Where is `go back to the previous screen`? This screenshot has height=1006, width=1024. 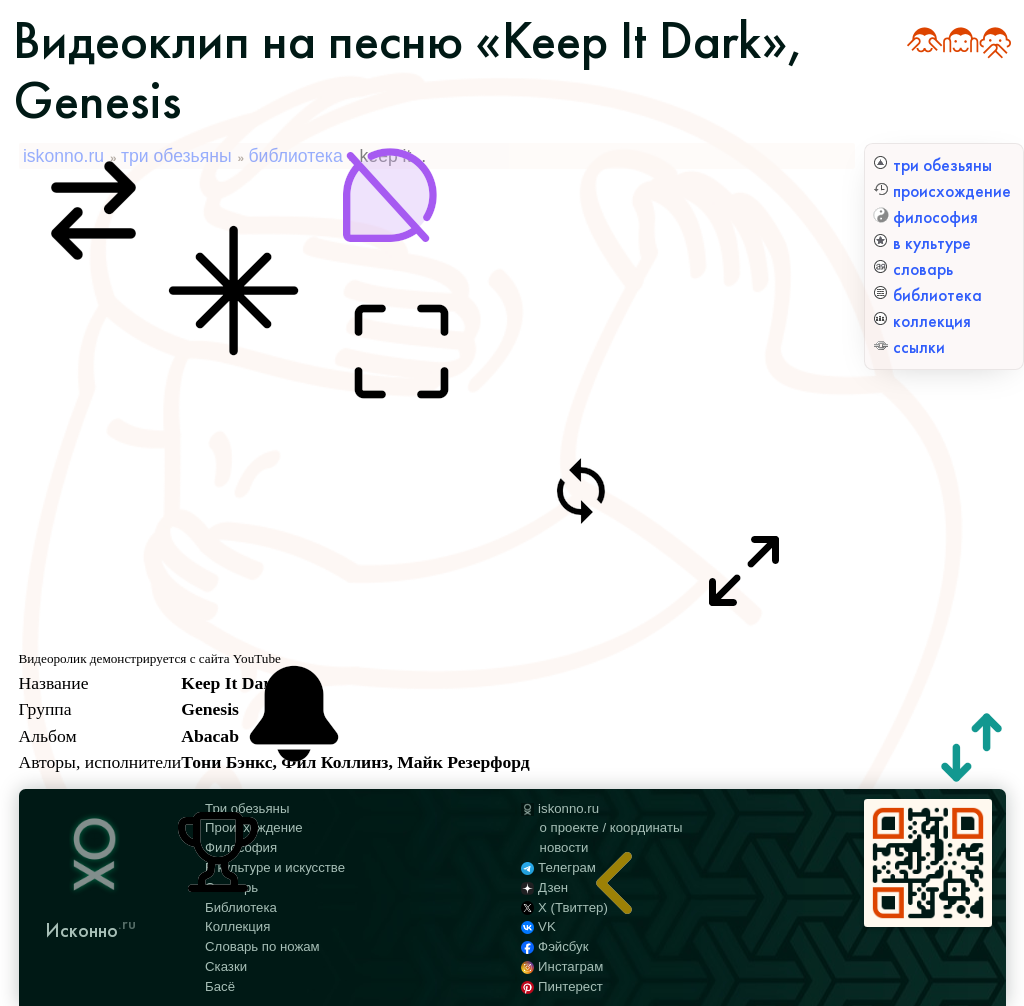
go back to the previous screen is located at coordinates (614, 883).